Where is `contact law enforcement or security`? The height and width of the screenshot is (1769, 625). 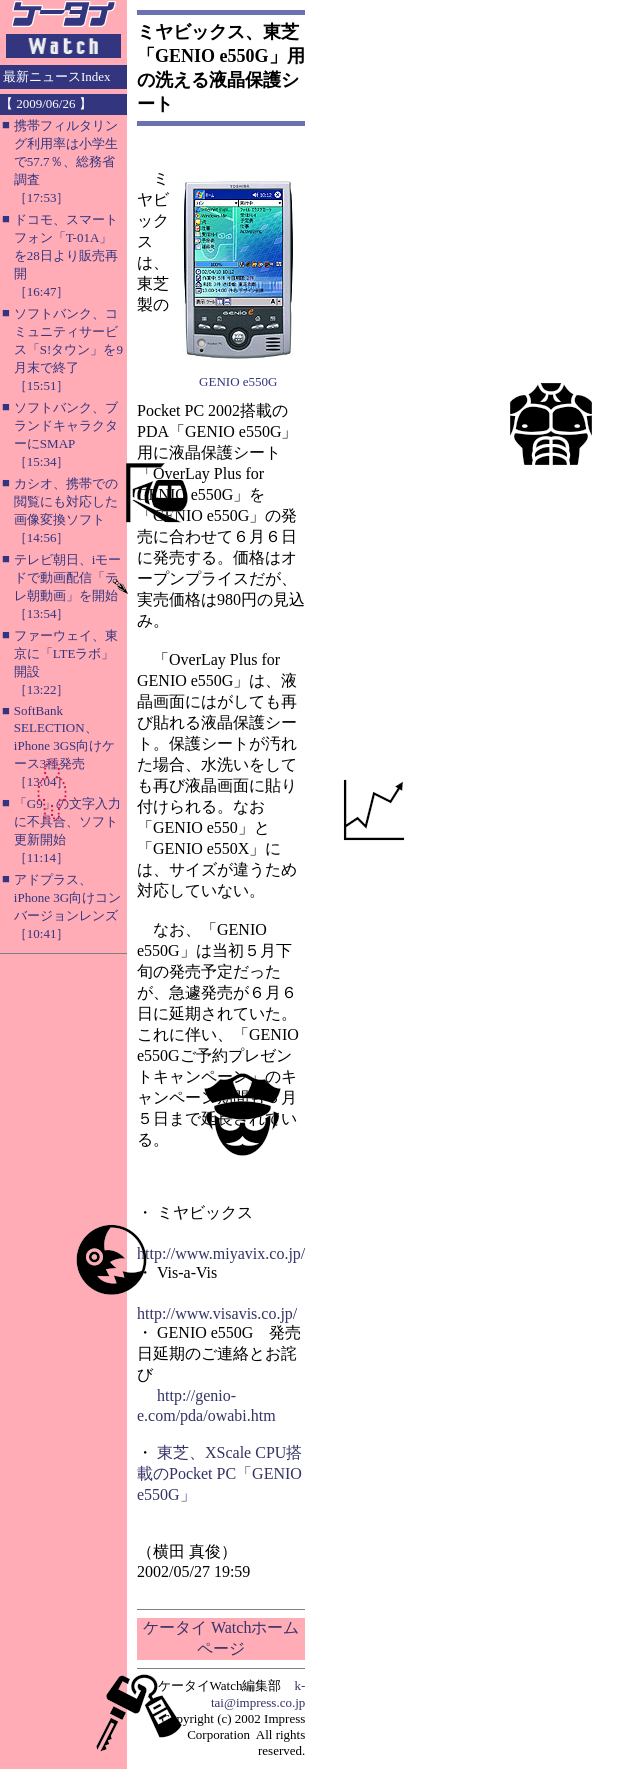 contact law enforcement or security is located at coordinates (242, 1114).